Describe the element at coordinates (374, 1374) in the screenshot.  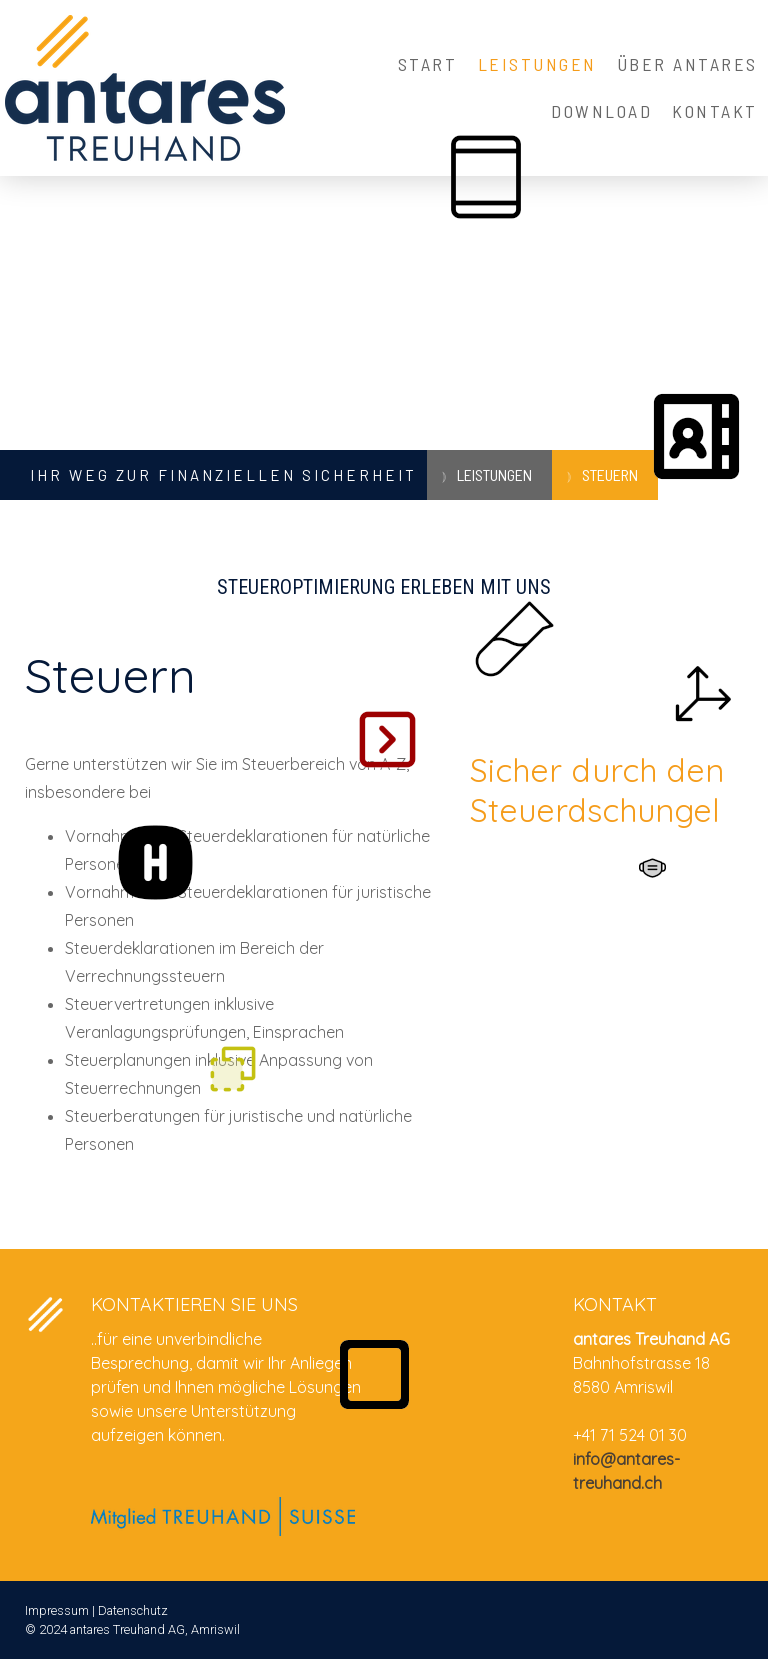
I see `select or crop a square area` at that location.